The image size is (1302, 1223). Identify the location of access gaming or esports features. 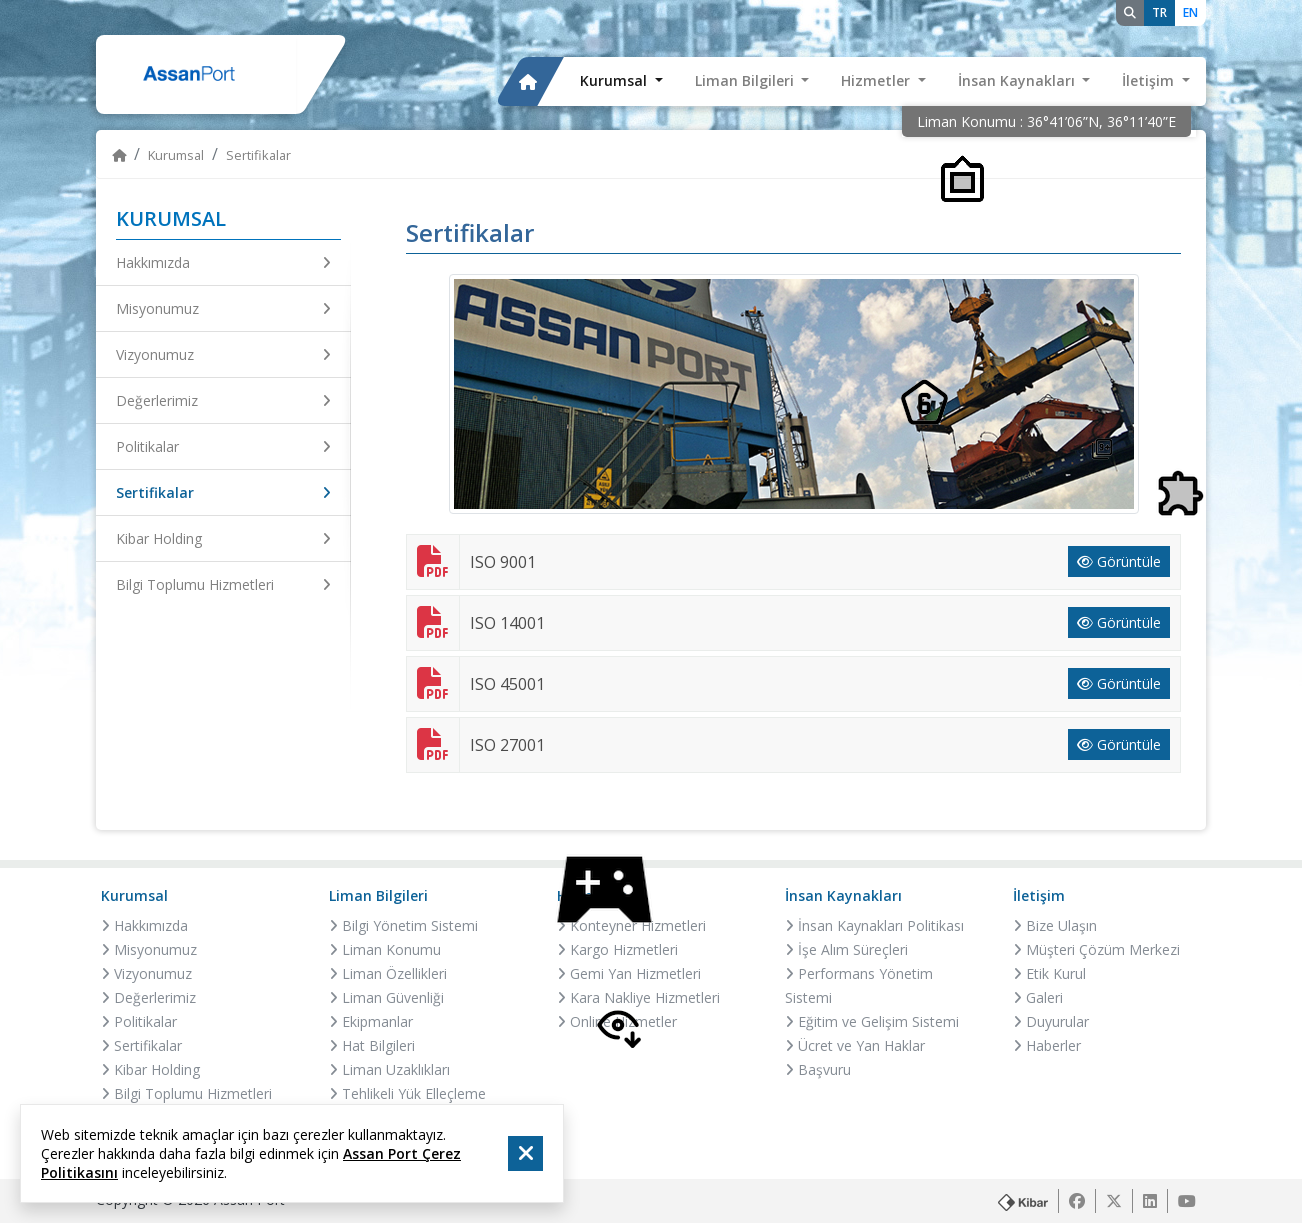
(604, 889).